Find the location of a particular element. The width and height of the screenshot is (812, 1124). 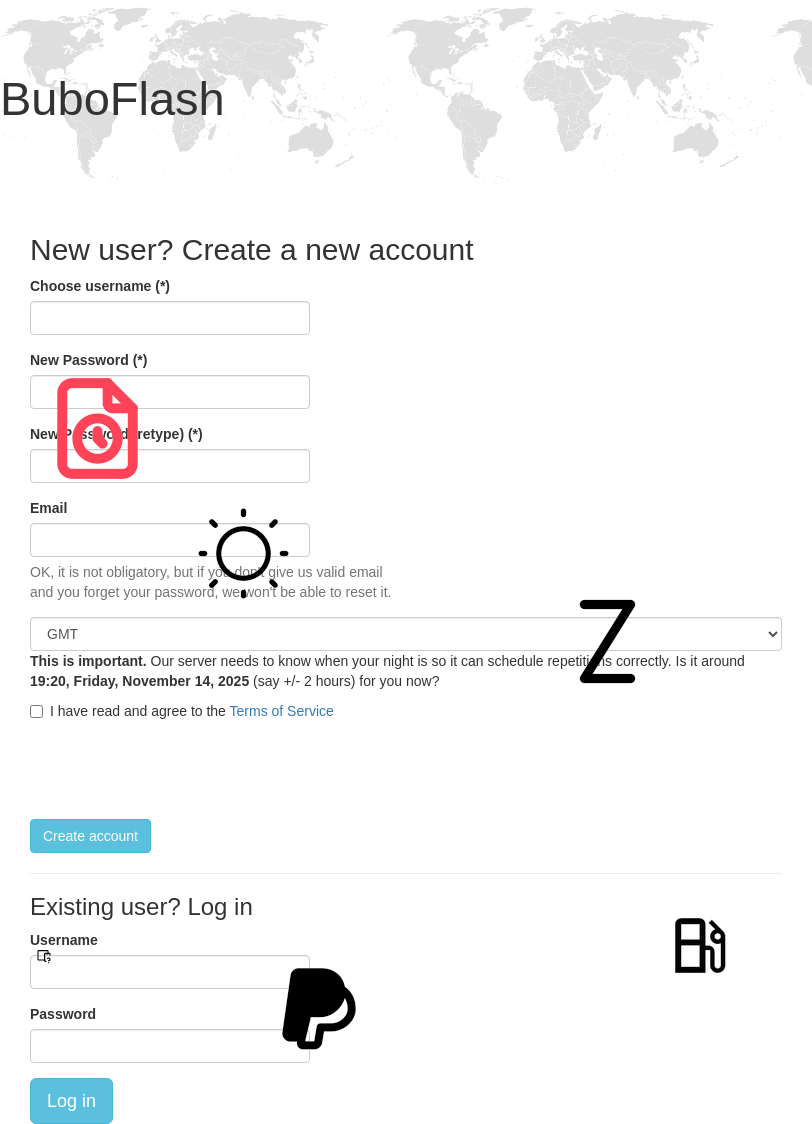

view file history or recent changes is located at coordinates (97, 428).